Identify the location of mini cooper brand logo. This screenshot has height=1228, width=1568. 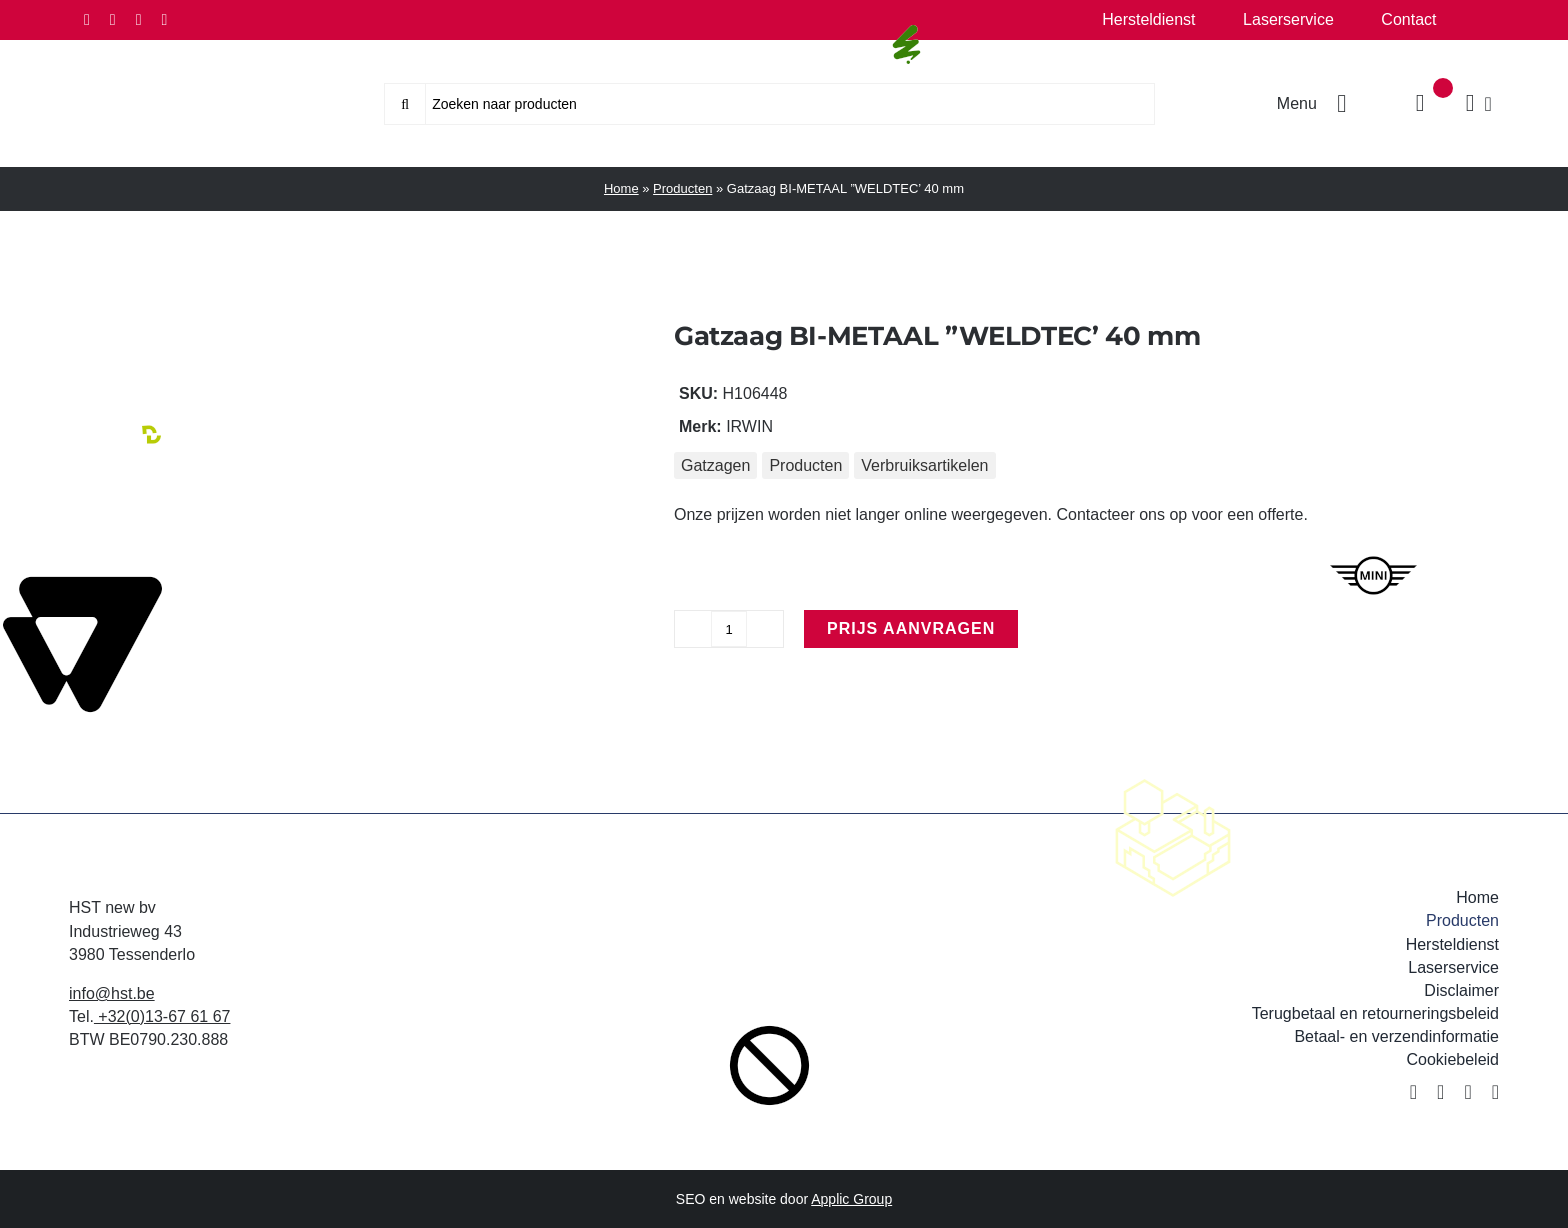
(1373, 575).